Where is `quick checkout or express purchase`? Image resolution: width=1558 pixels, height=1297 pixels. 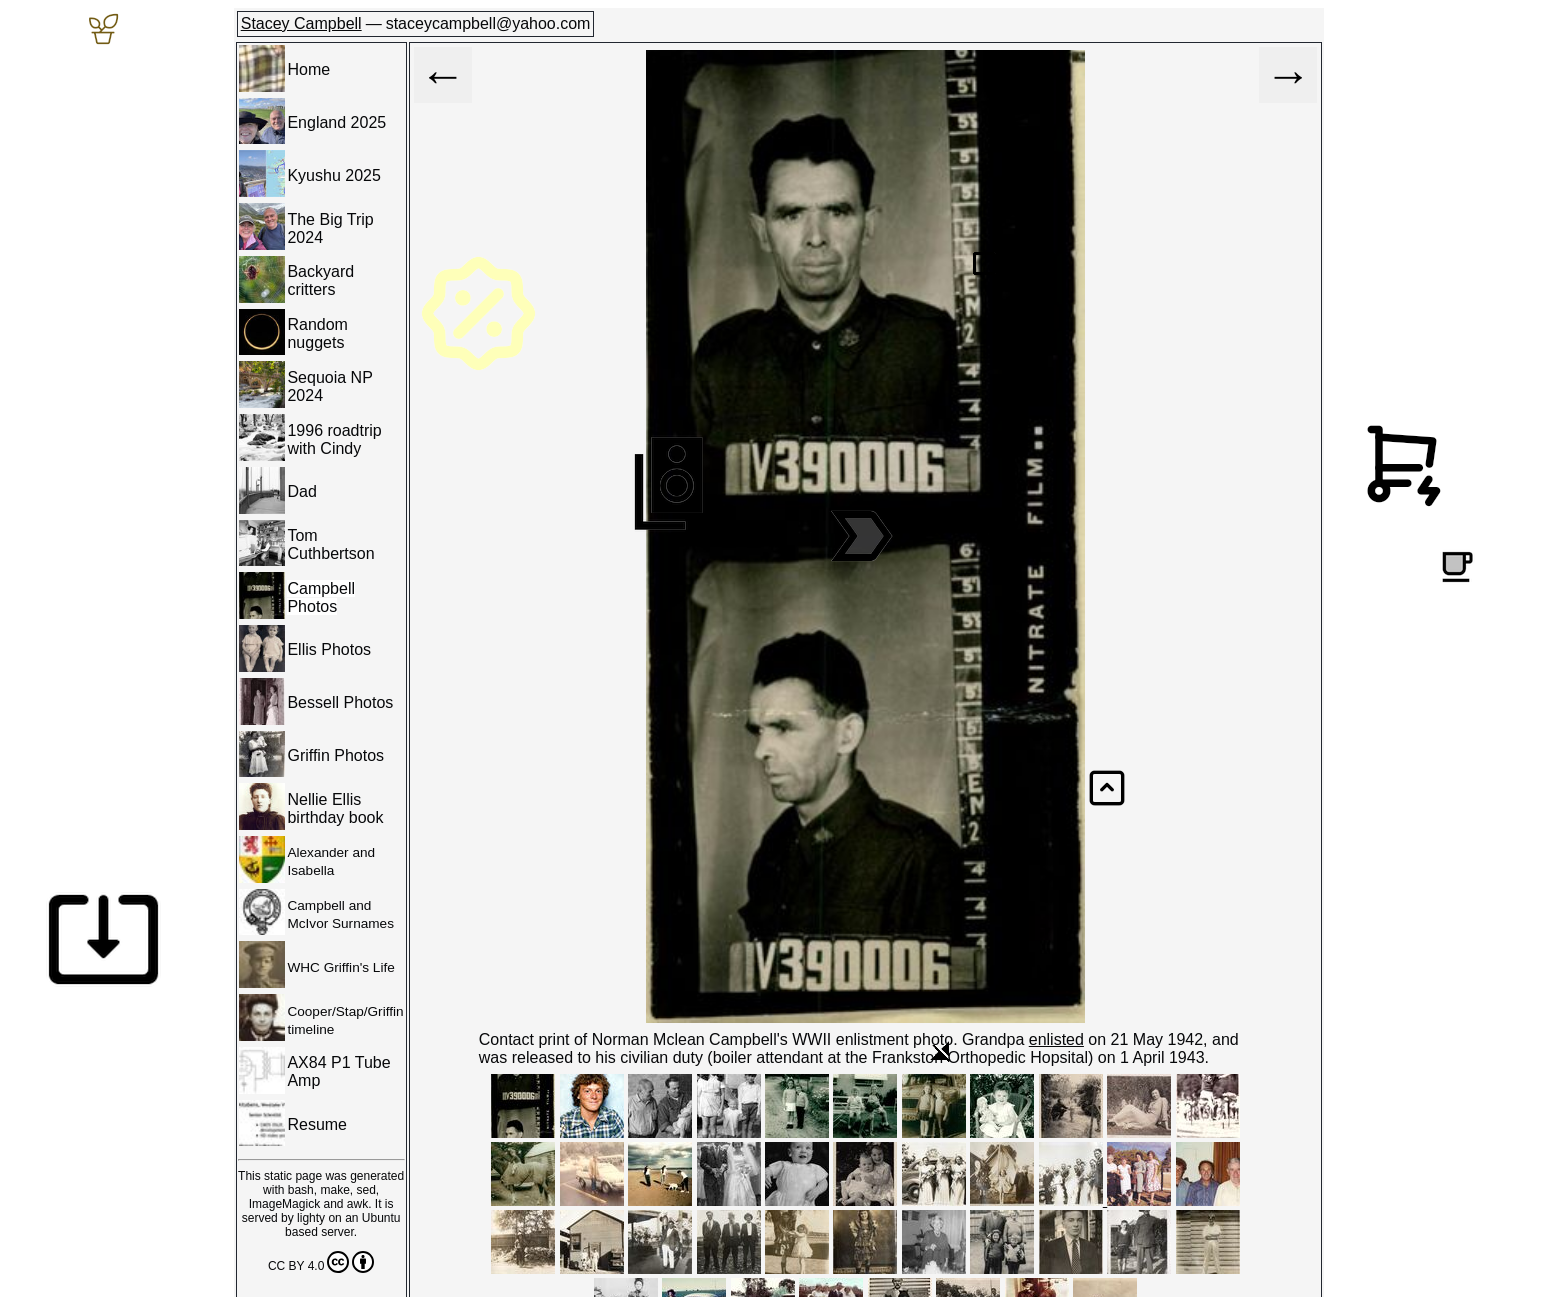
quick checkout or express purchase is located at coordinates (1402, 464).